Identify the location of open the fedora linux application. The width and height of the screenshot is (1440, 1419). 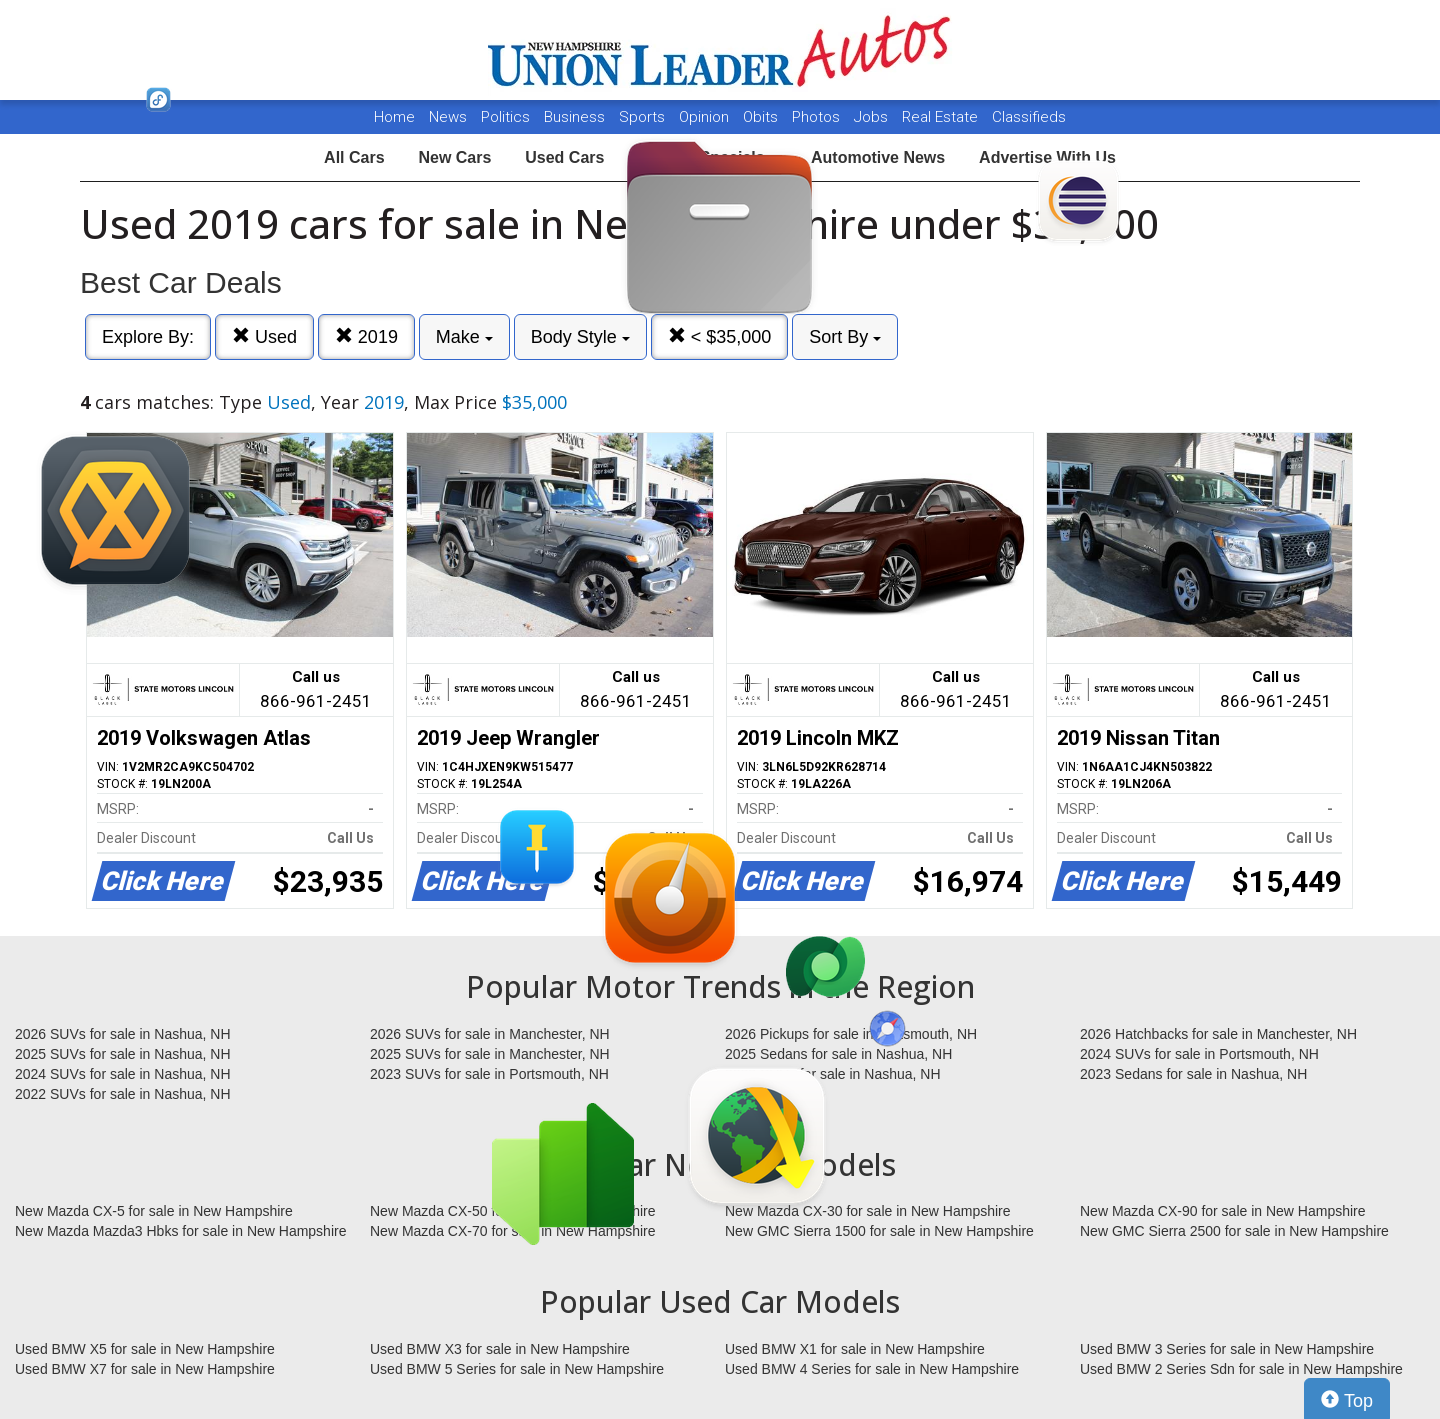
(158, 99).